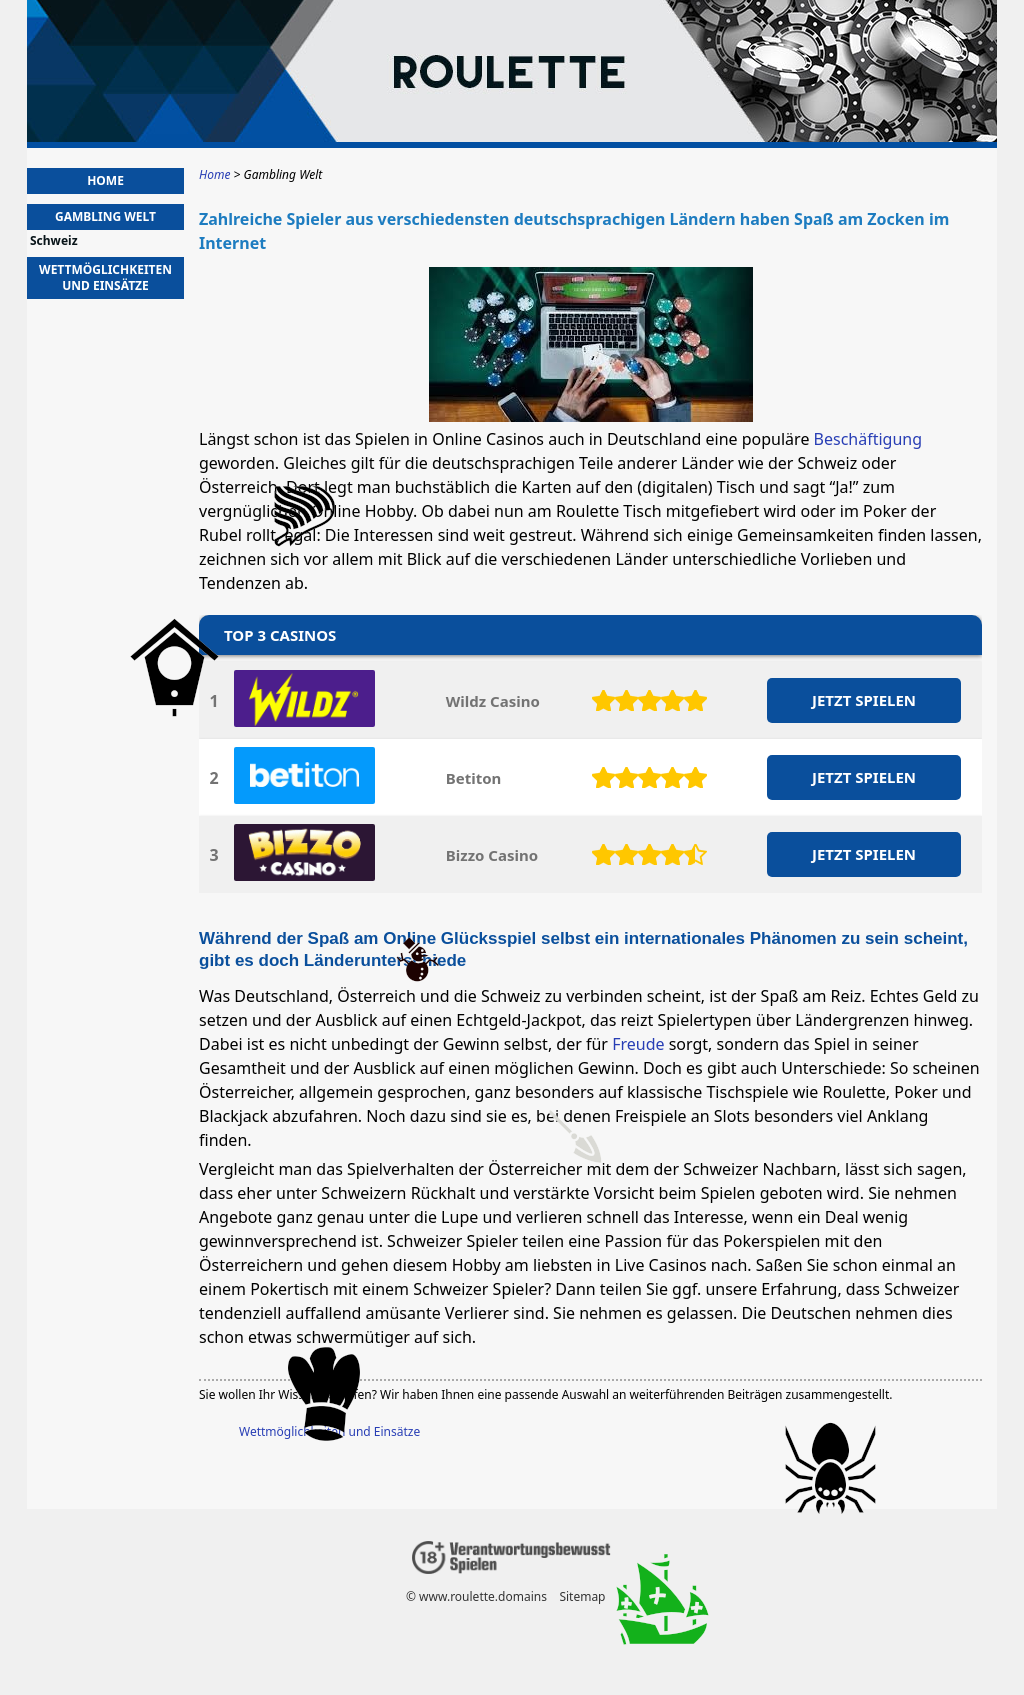 The width and height of the screenshot is (1024, 1695). I want to click on winter or holiday-themed content, so click(417, 959).